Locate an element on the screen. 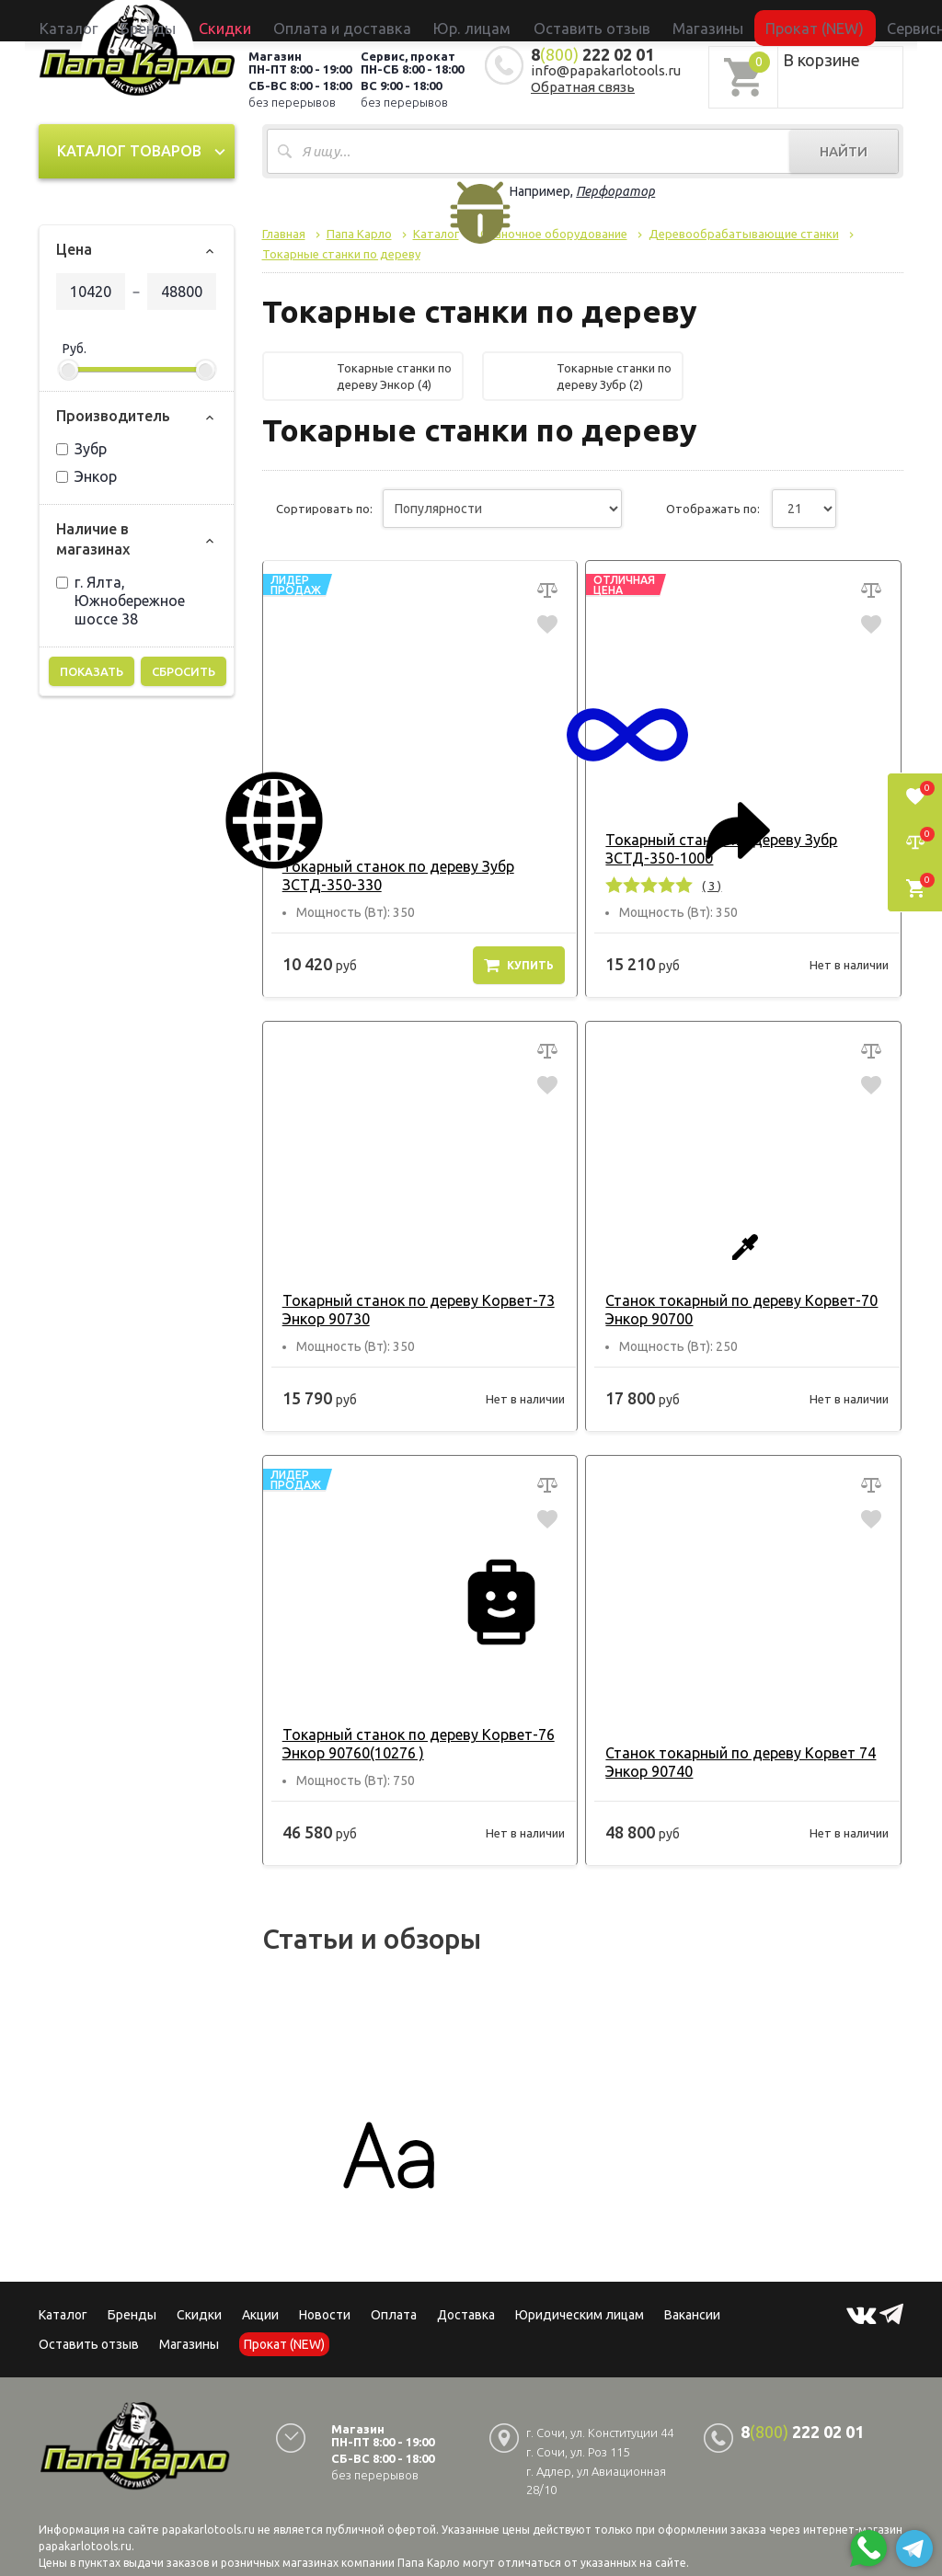 The image size is (942, 2576). indicates unlimited or infinite capacity is located at coordinates (627, 735).